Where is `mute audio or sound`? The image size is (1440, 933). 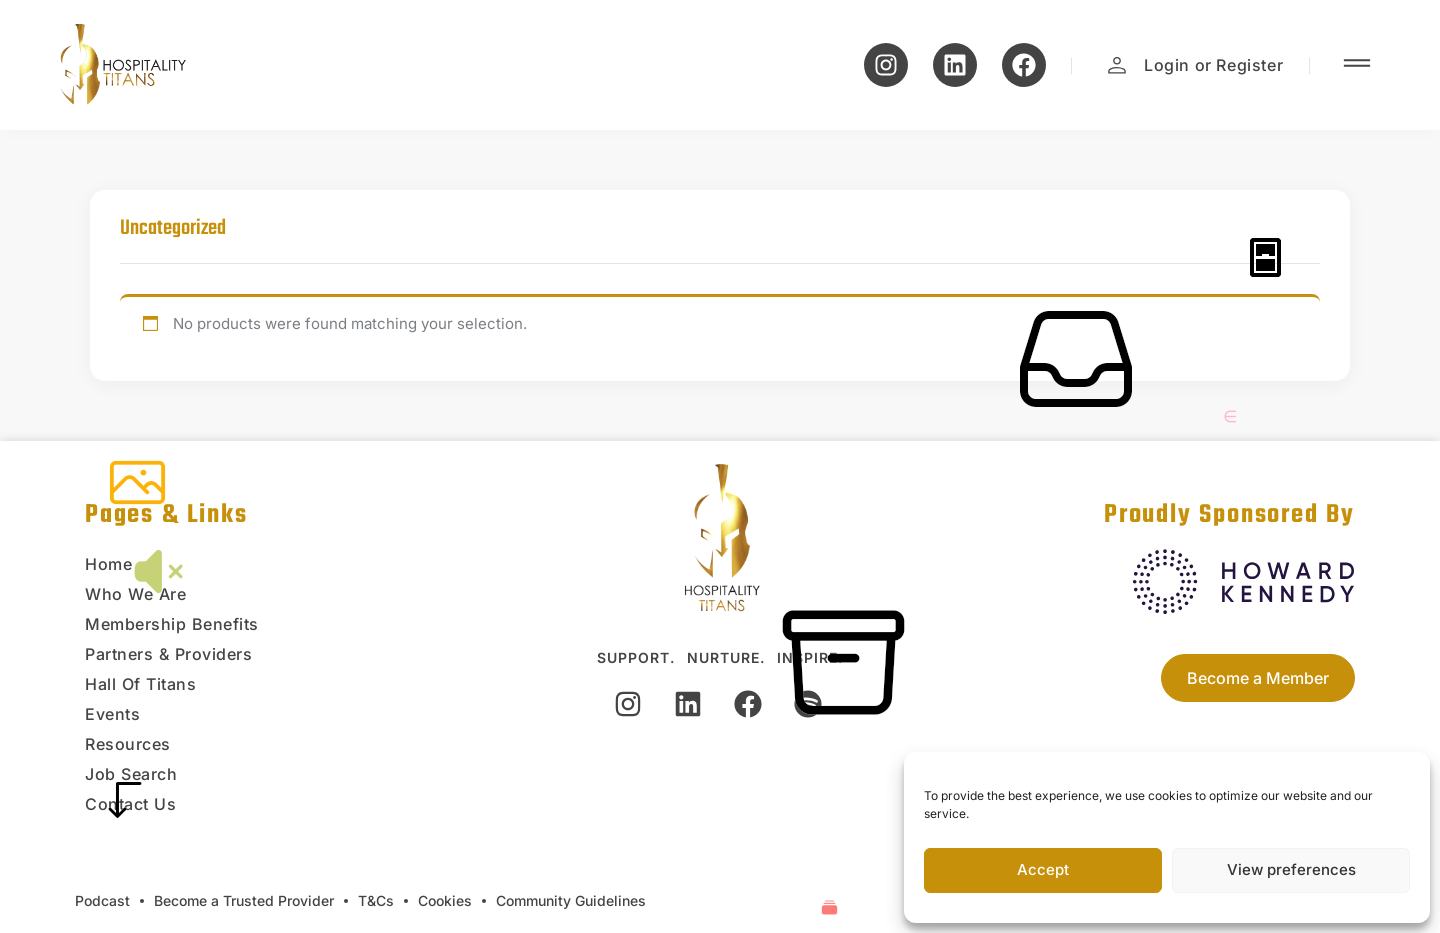
mute audio or sound is located at coordinates (158, 571).